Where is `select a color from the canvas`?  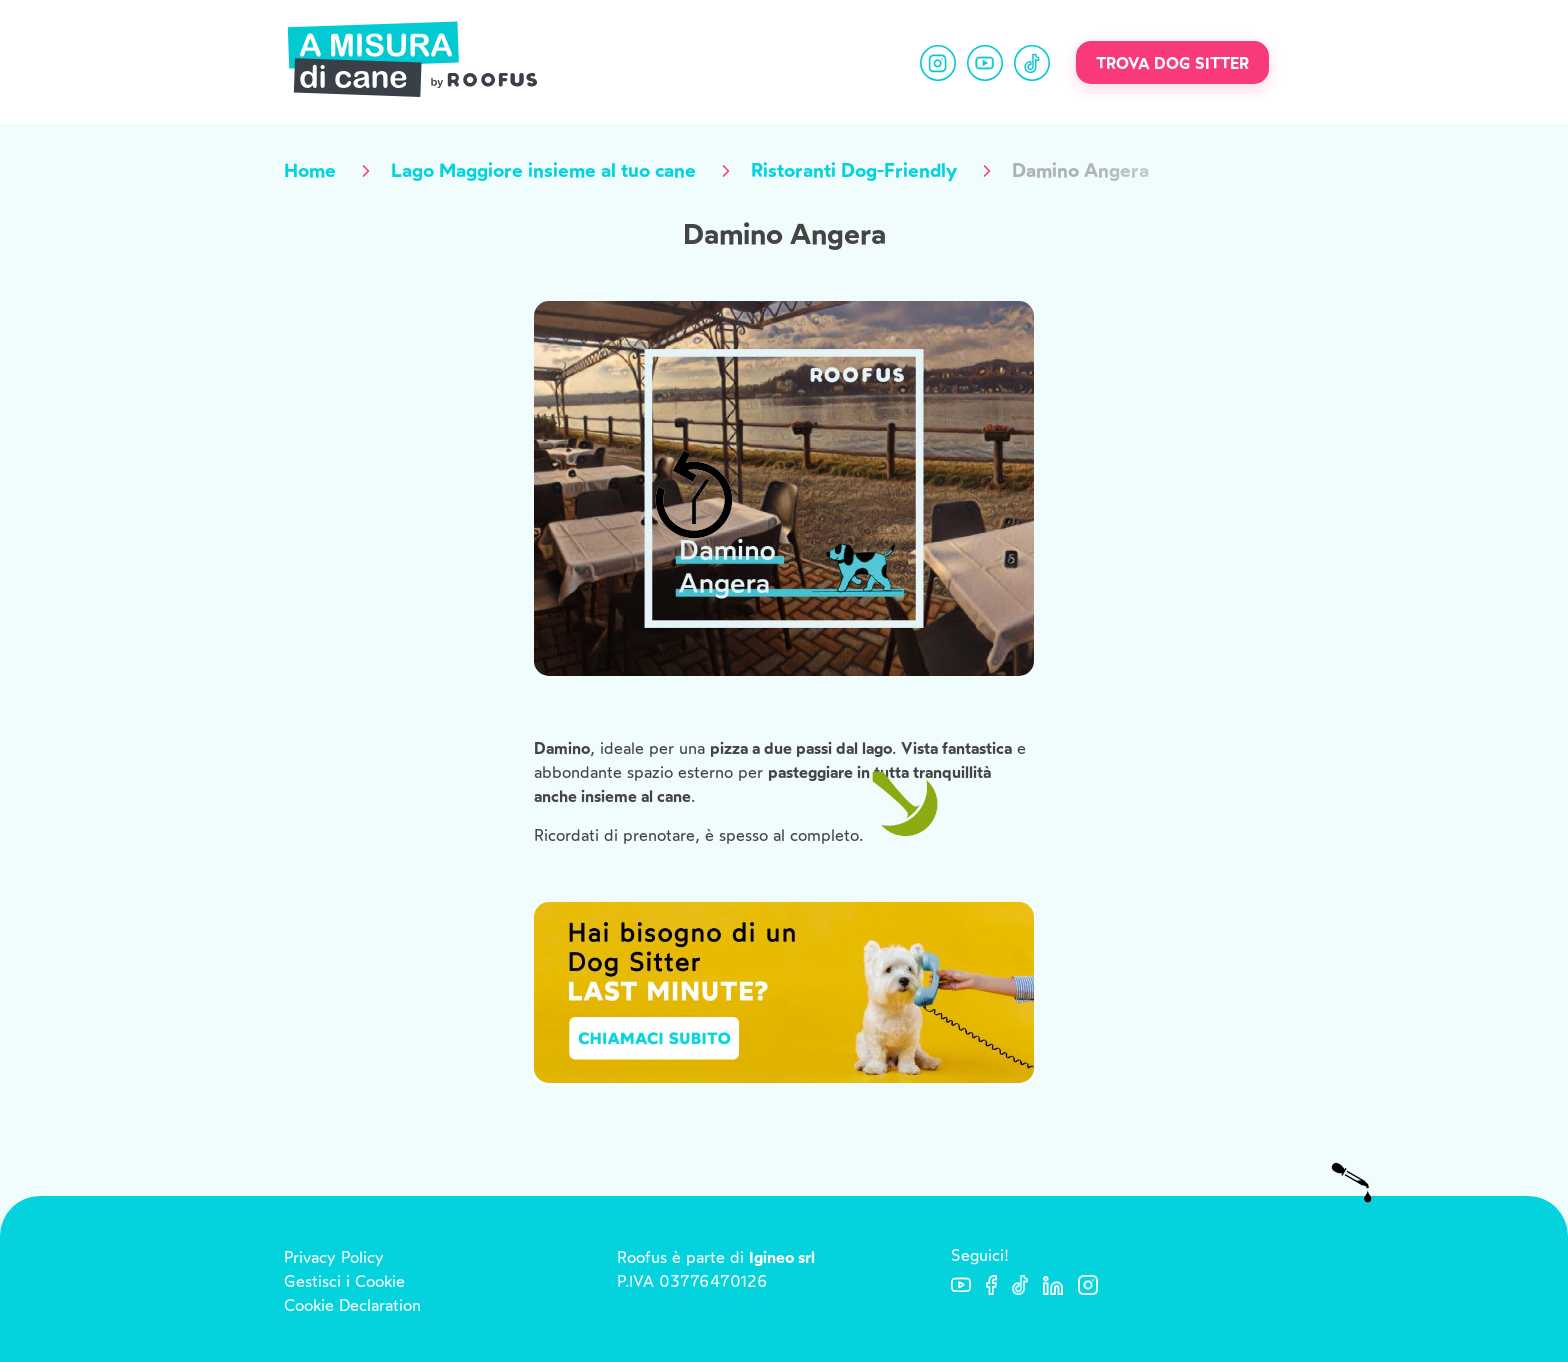 select a color from the canvas is located at coordinates (1351, 1182).